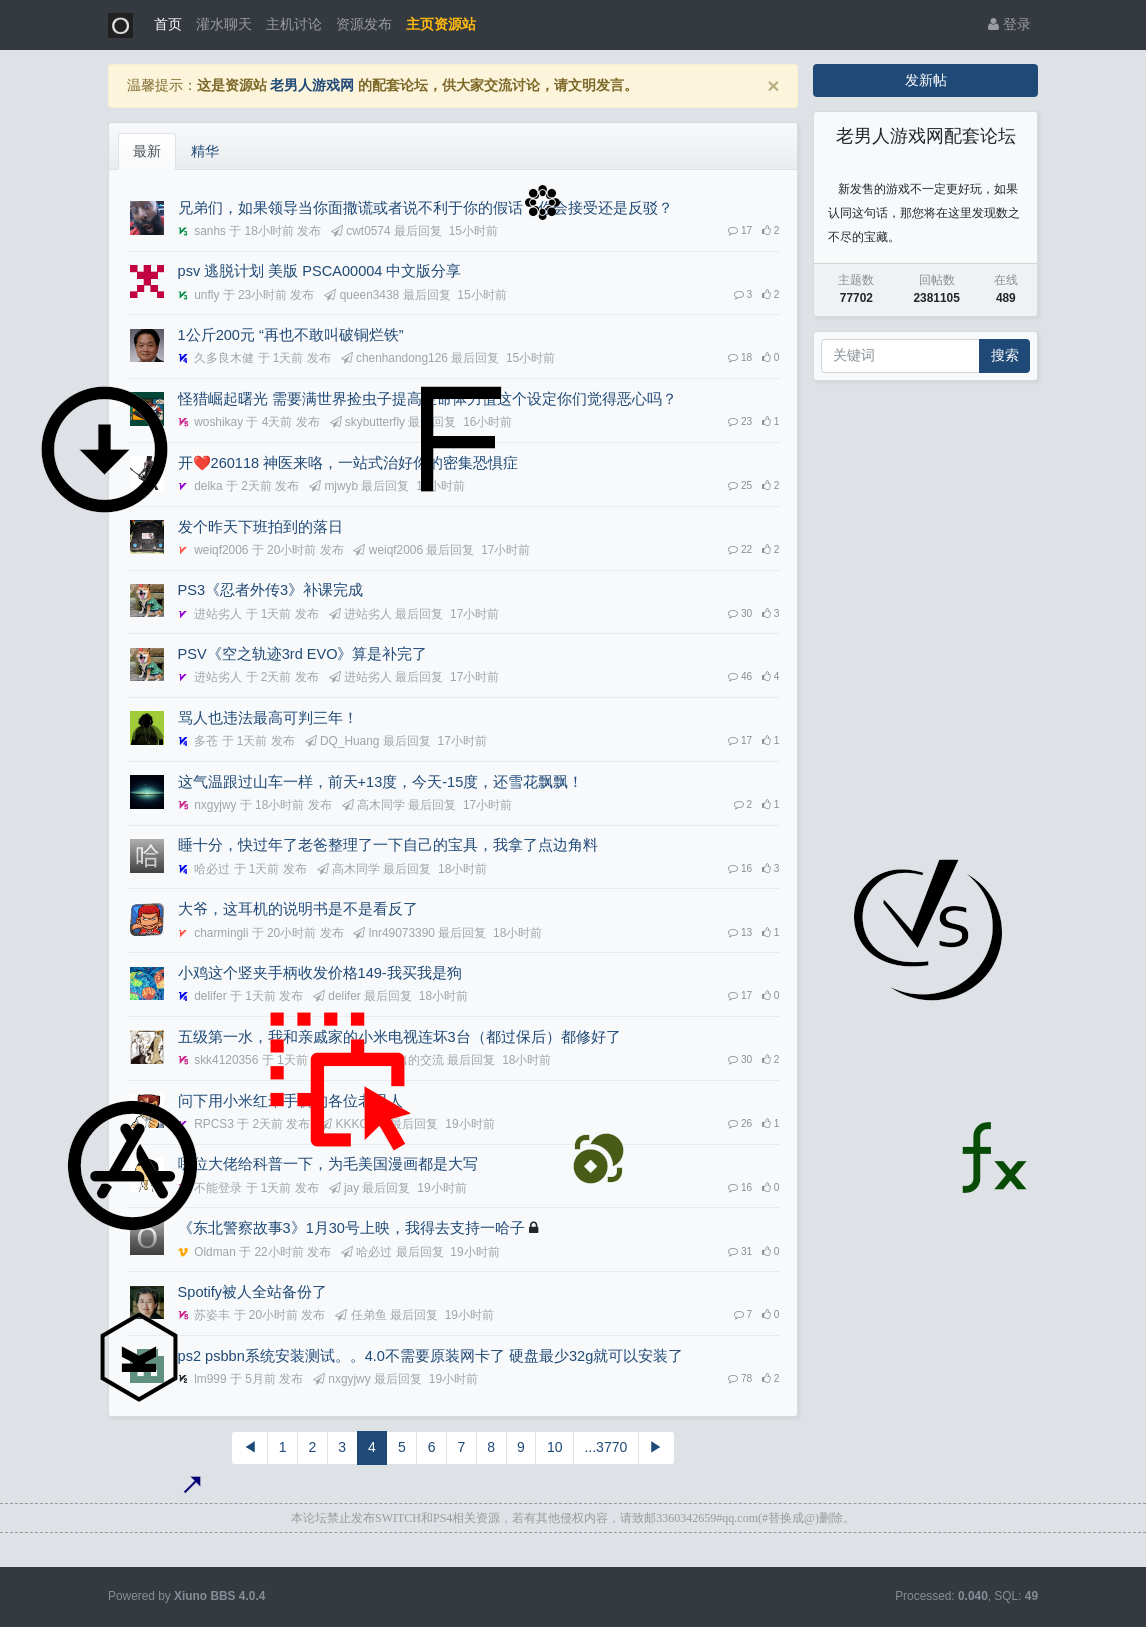 The width and height of the screenshot is (1146, 1627). What do you see at coordinates (337, 1079) in the screenshot?
I see `drag and drop to rearrange items` at bounding box center [337, 1079].